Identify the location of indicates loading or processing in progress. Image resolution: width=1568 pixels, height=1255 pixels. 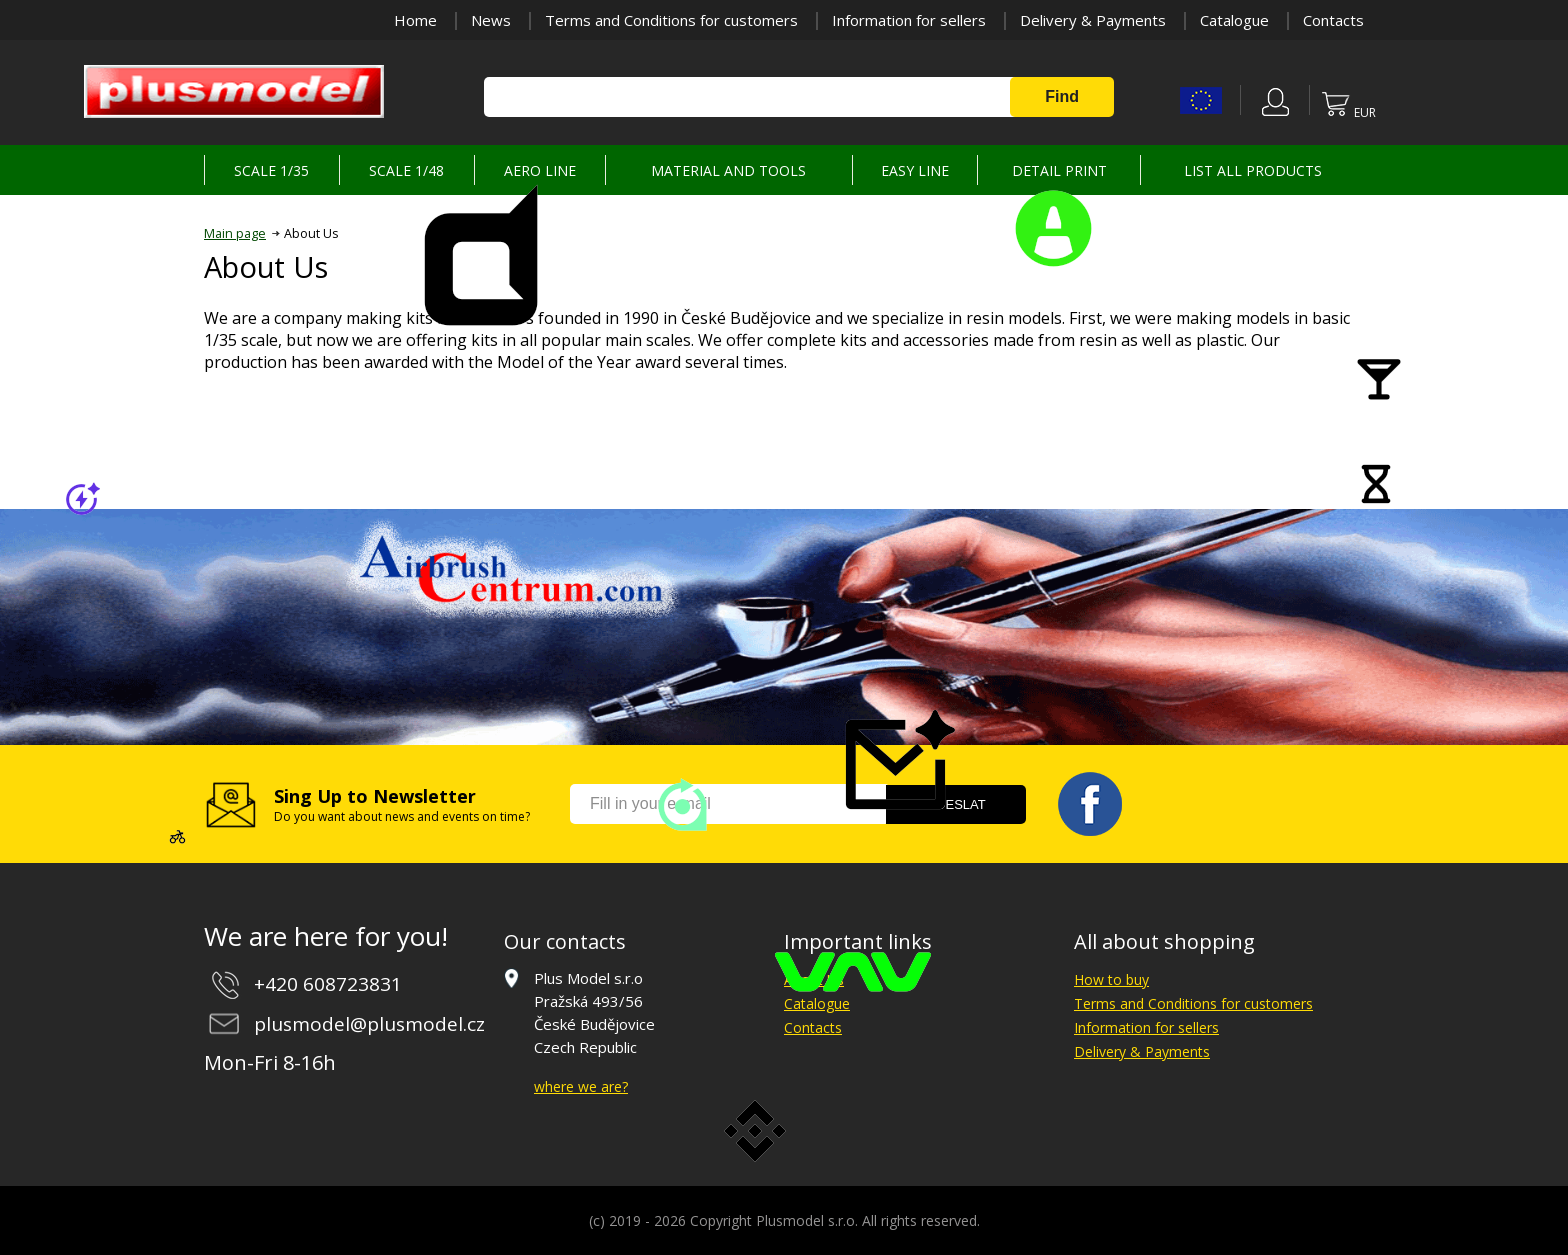
(1376, 484).